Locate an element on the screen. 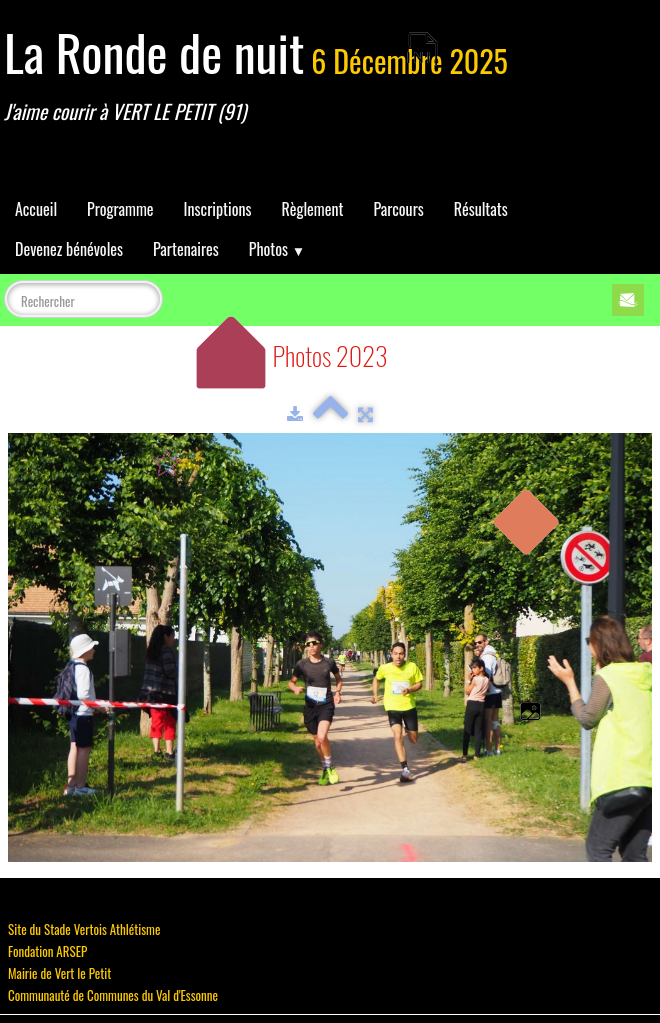 The width and height of the screenshot is (660, 1023). view or open an INI configuration file is located at coordinates (423, 49).